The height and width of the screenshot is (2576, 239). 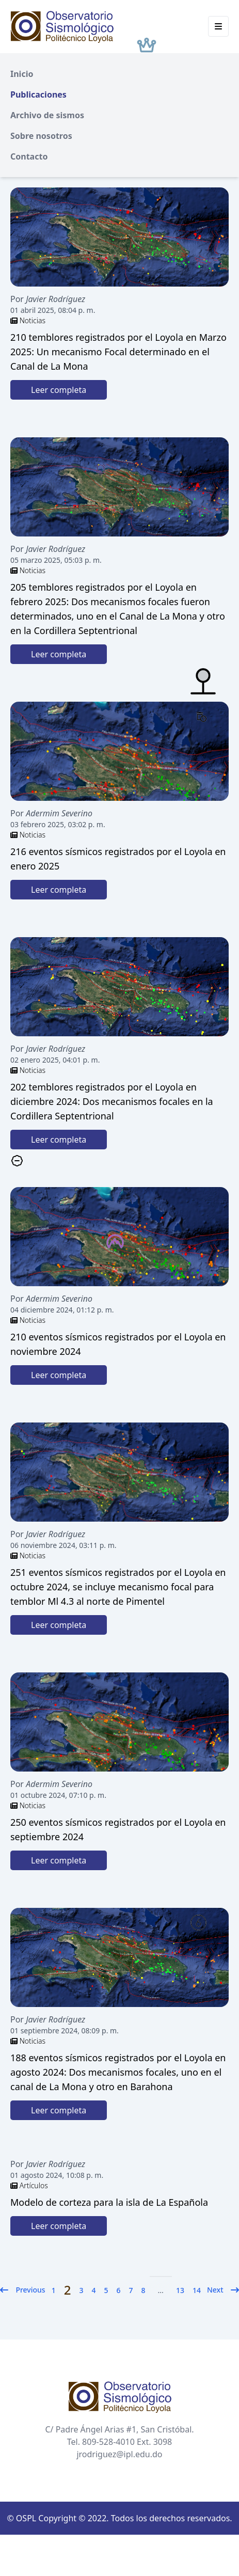 What do you see at coordinates (147, 46) in the screenshot?
I see `indicates premium or VIP membership status` at bounding box center [147, 46].